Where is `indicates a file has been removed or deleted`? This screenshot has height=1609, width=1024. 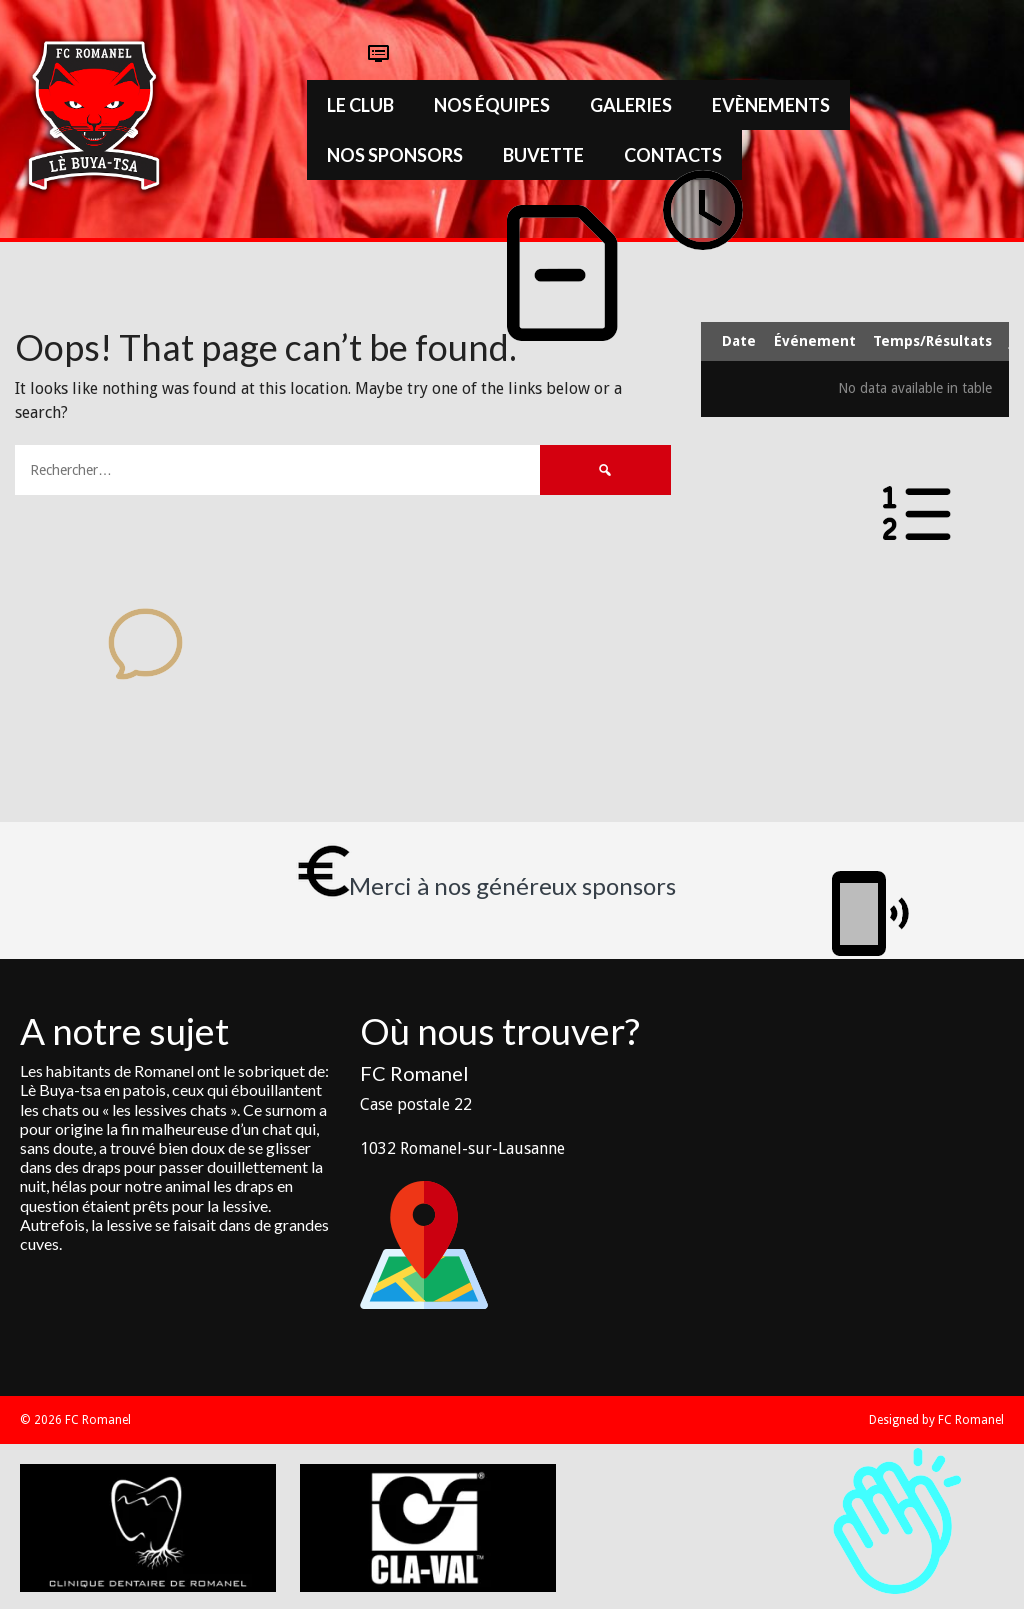
indicates a file has been removed or deleted is located at coordinates (558, 273).